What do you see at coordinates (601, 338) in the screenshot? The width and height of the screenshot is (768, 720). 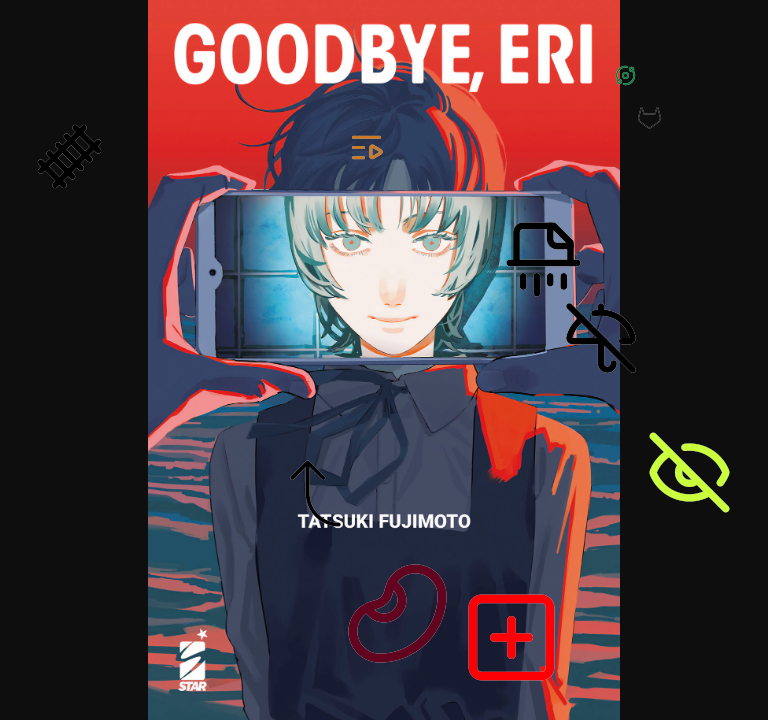 I see `indicates weather protection is disabled` at bounding box center [601, 338].